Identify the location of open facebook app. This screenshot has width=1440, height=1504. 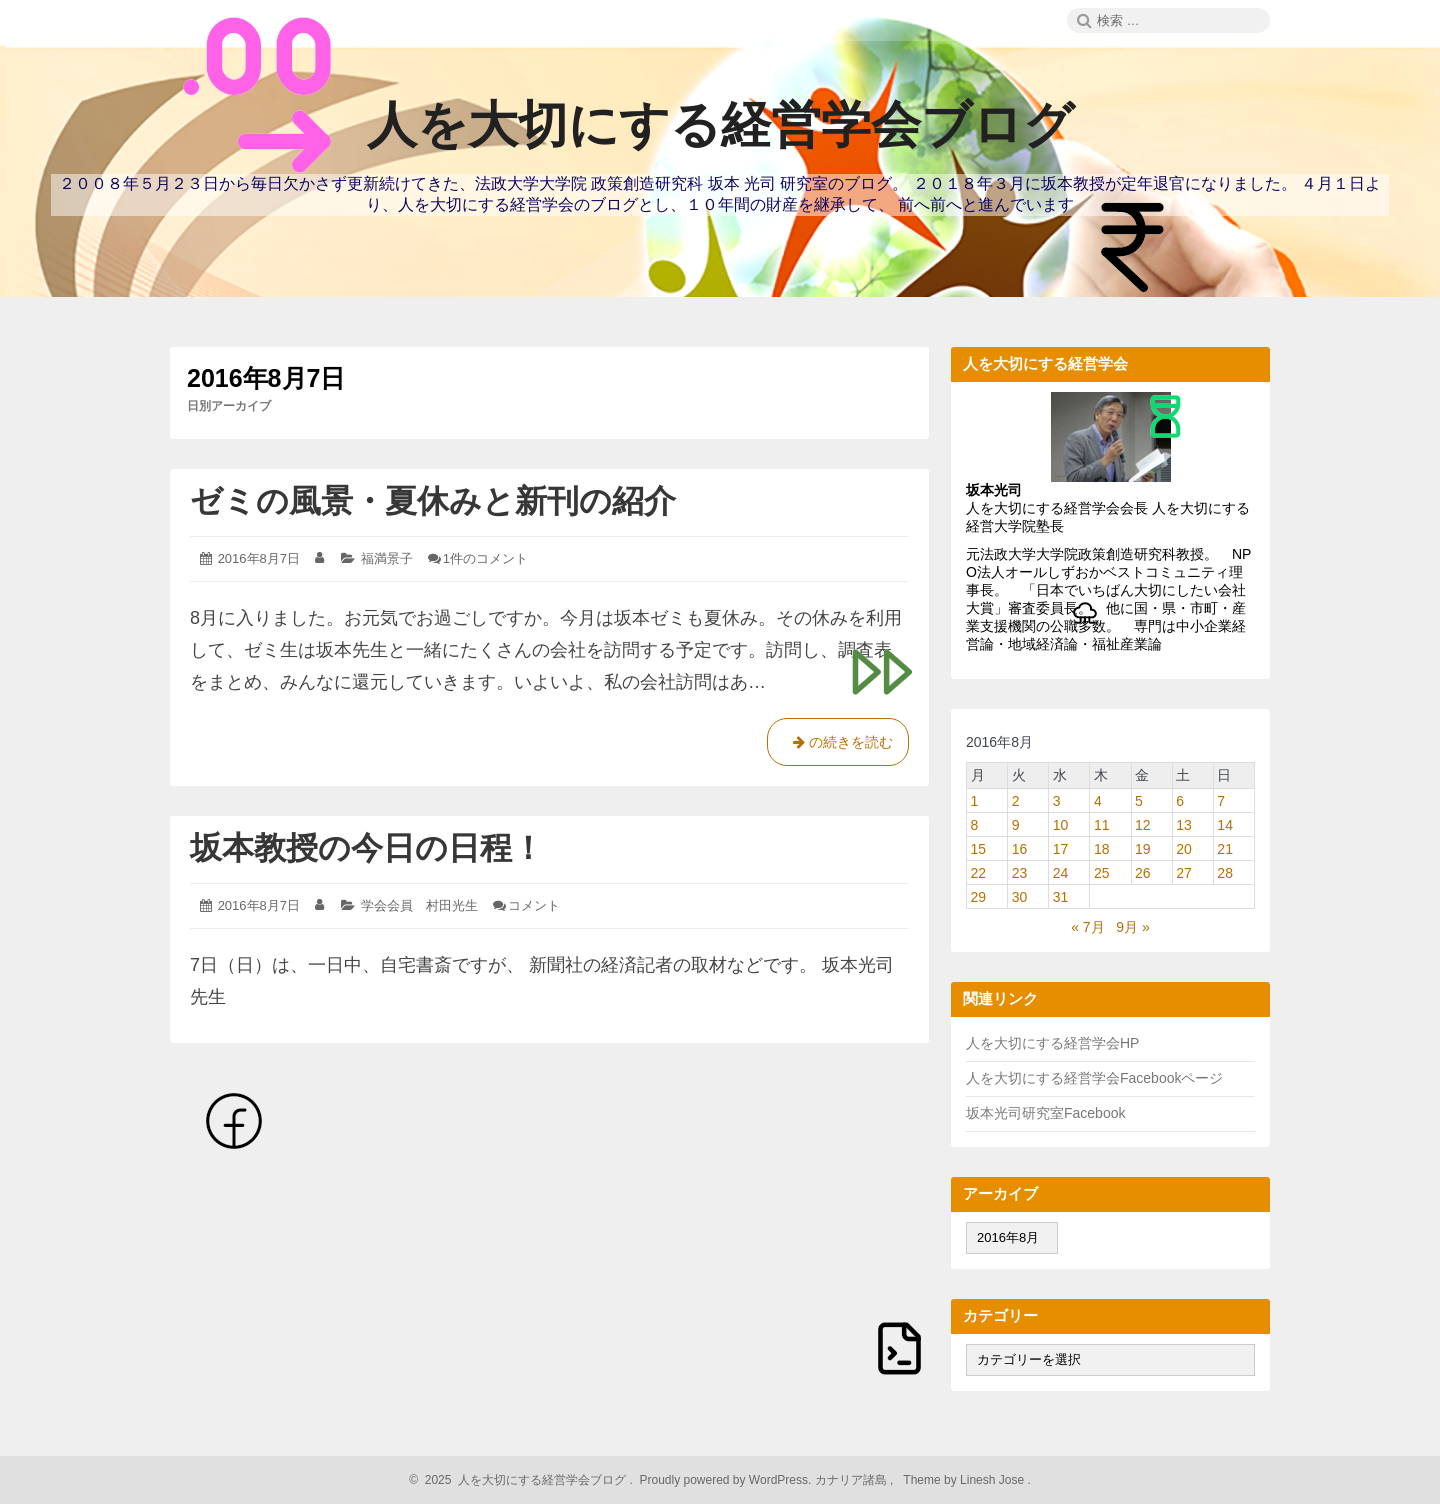
(234, 1121).